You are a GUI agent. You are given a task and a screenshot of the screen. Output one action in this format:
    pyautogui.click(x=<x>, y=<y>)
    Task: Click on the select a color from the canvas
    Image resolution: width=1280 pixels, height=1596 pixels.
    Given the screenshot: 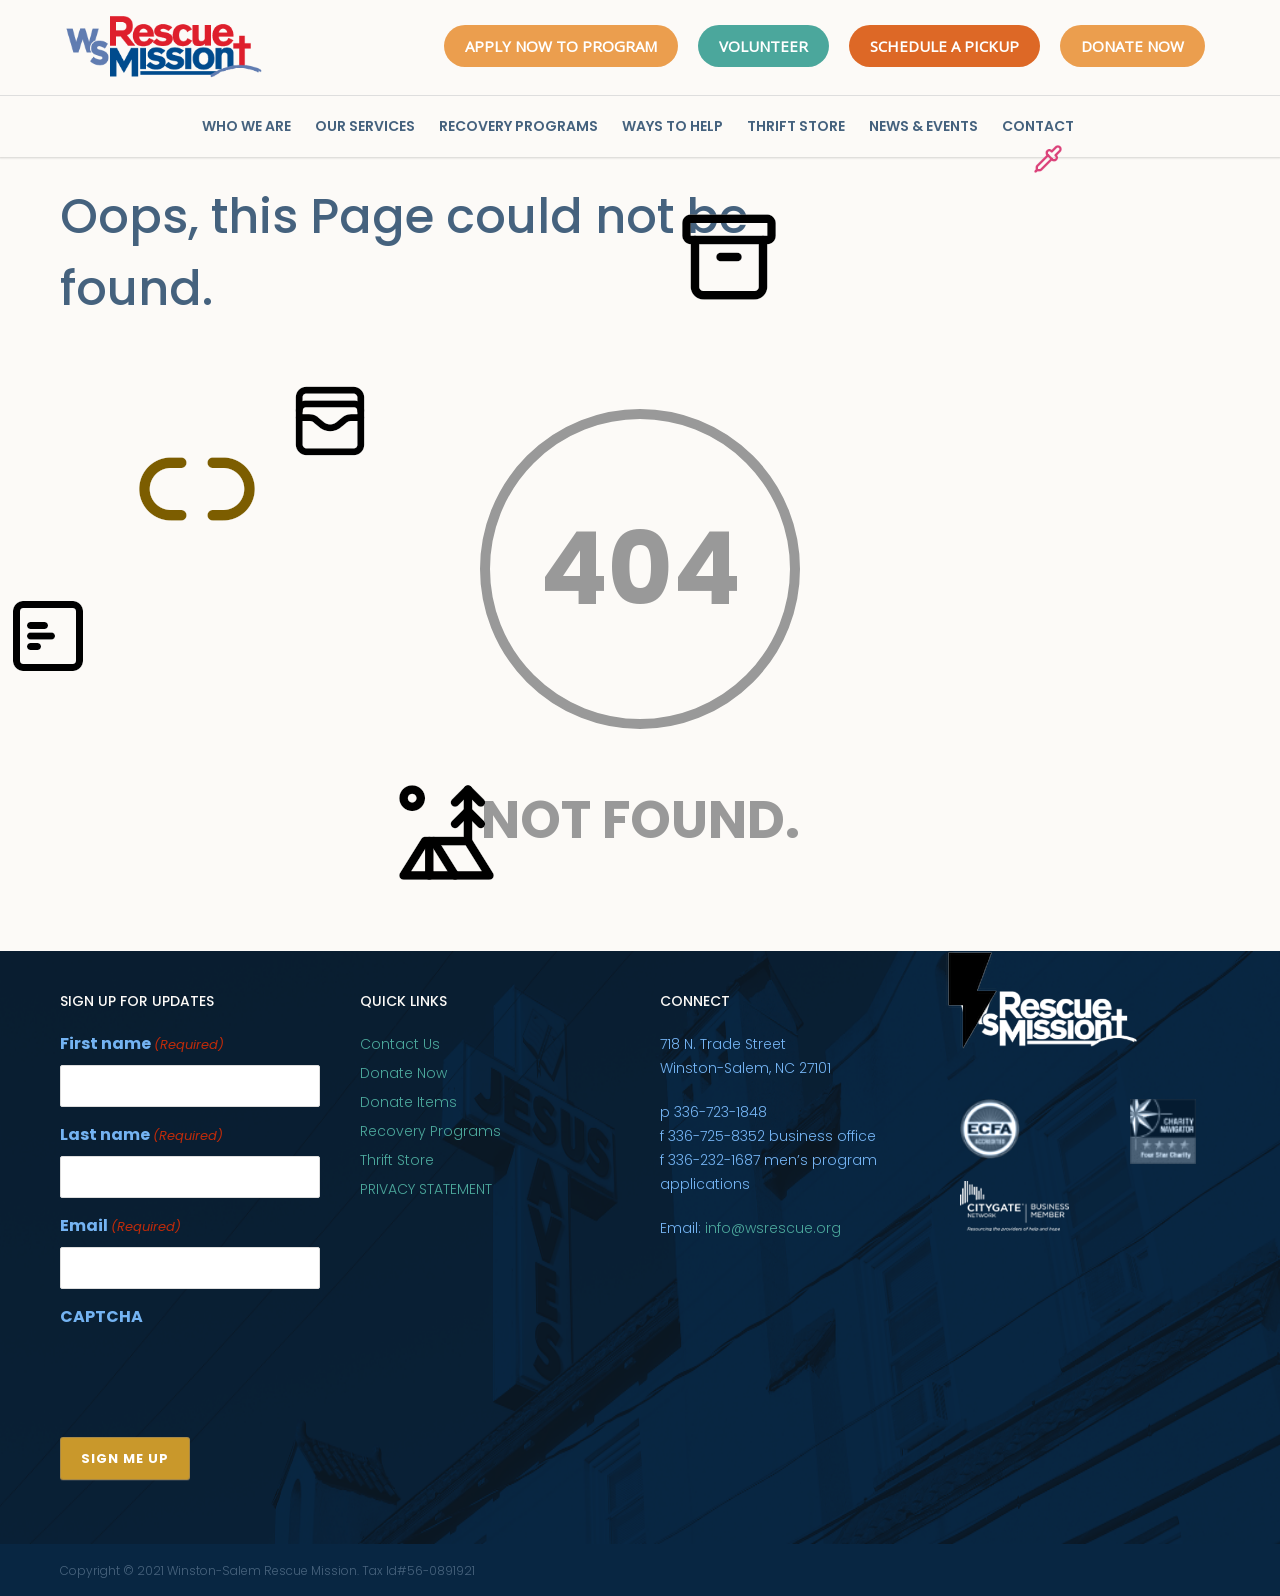 What is the action you would take?
    pyautogui.click(x=1048, y=159)
    